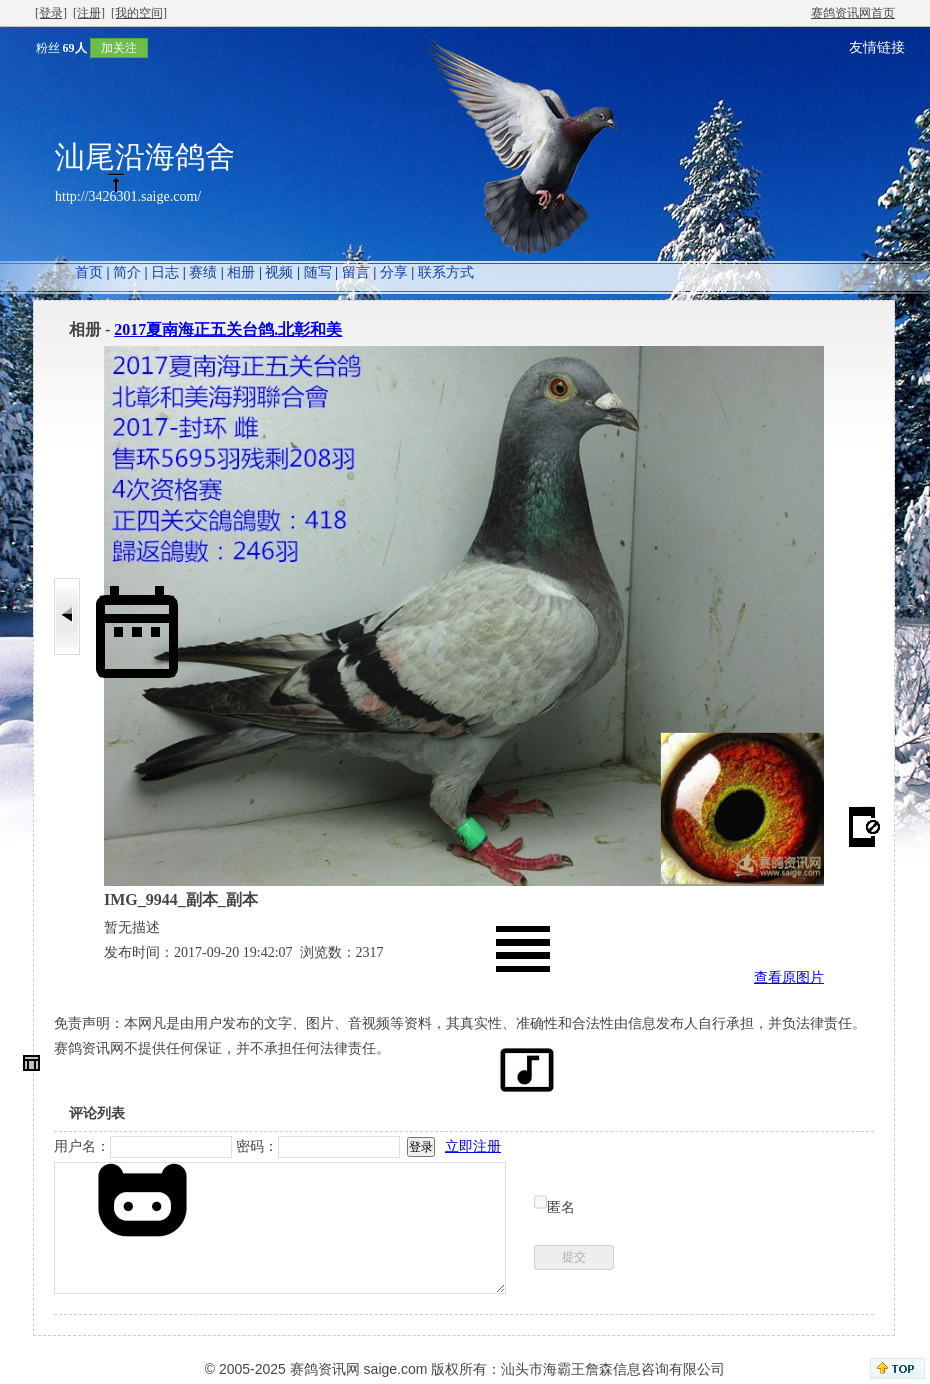  What do you see at coordinates (862, 827) in the screenshot?
I see `block or restrict an app` at bounding box center [862, 827].